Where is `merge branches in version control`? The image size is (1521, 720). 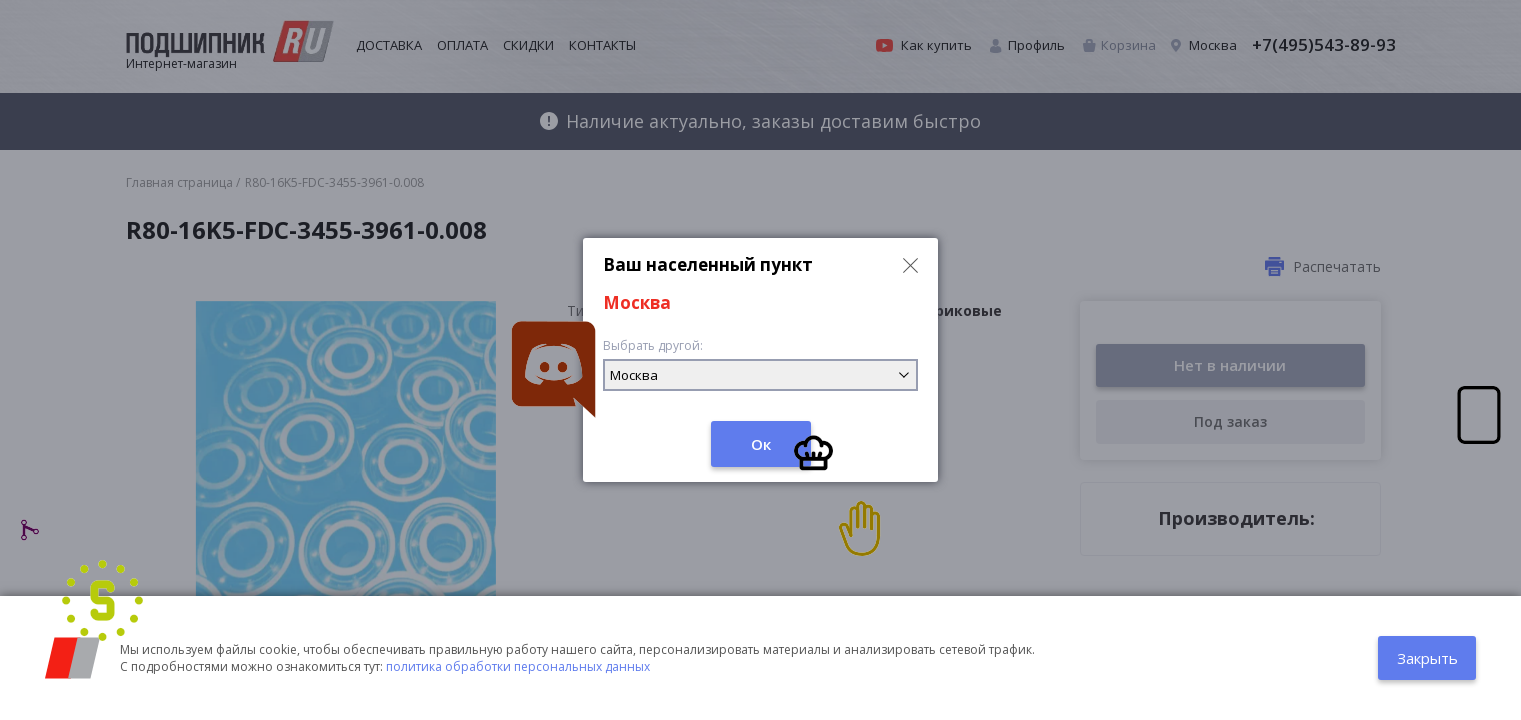
merge branches in version control is located at coordinates (30, 530).